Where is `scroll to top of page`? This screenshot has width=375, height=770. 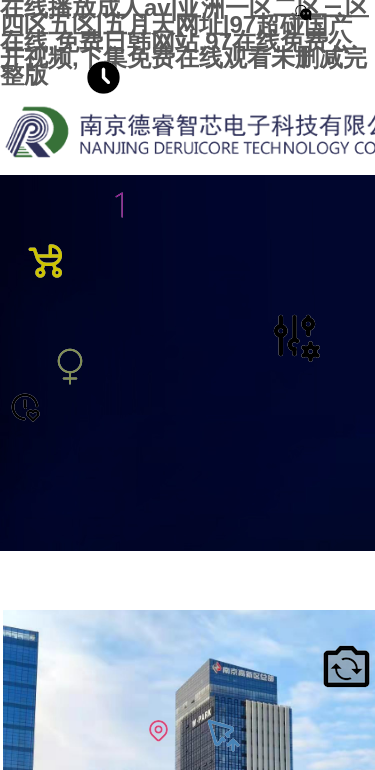
scroll to top of page is located at coordinates (222, 734).